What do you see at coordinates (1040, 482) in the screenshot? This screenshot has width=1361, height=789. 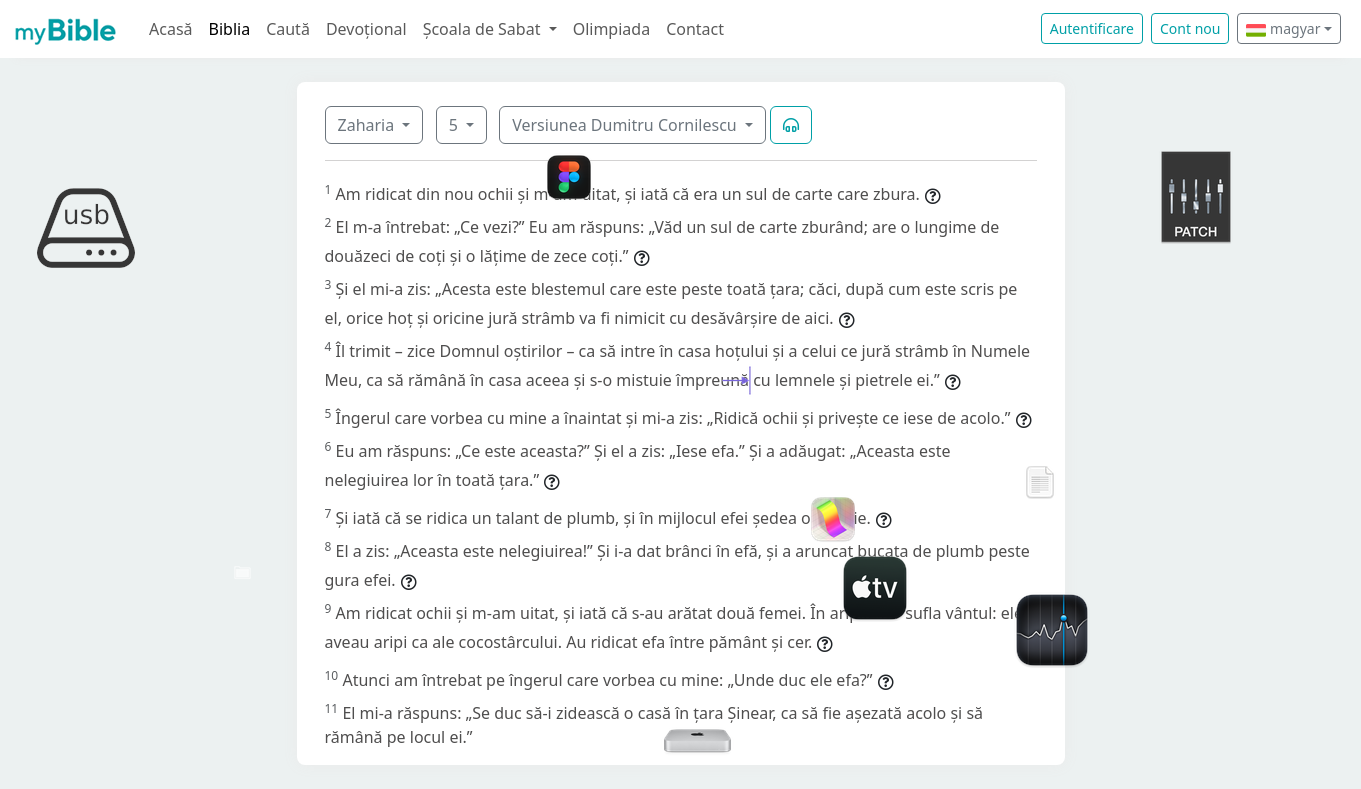 I see `a plain text file document` at bounding box center [1040, 482].